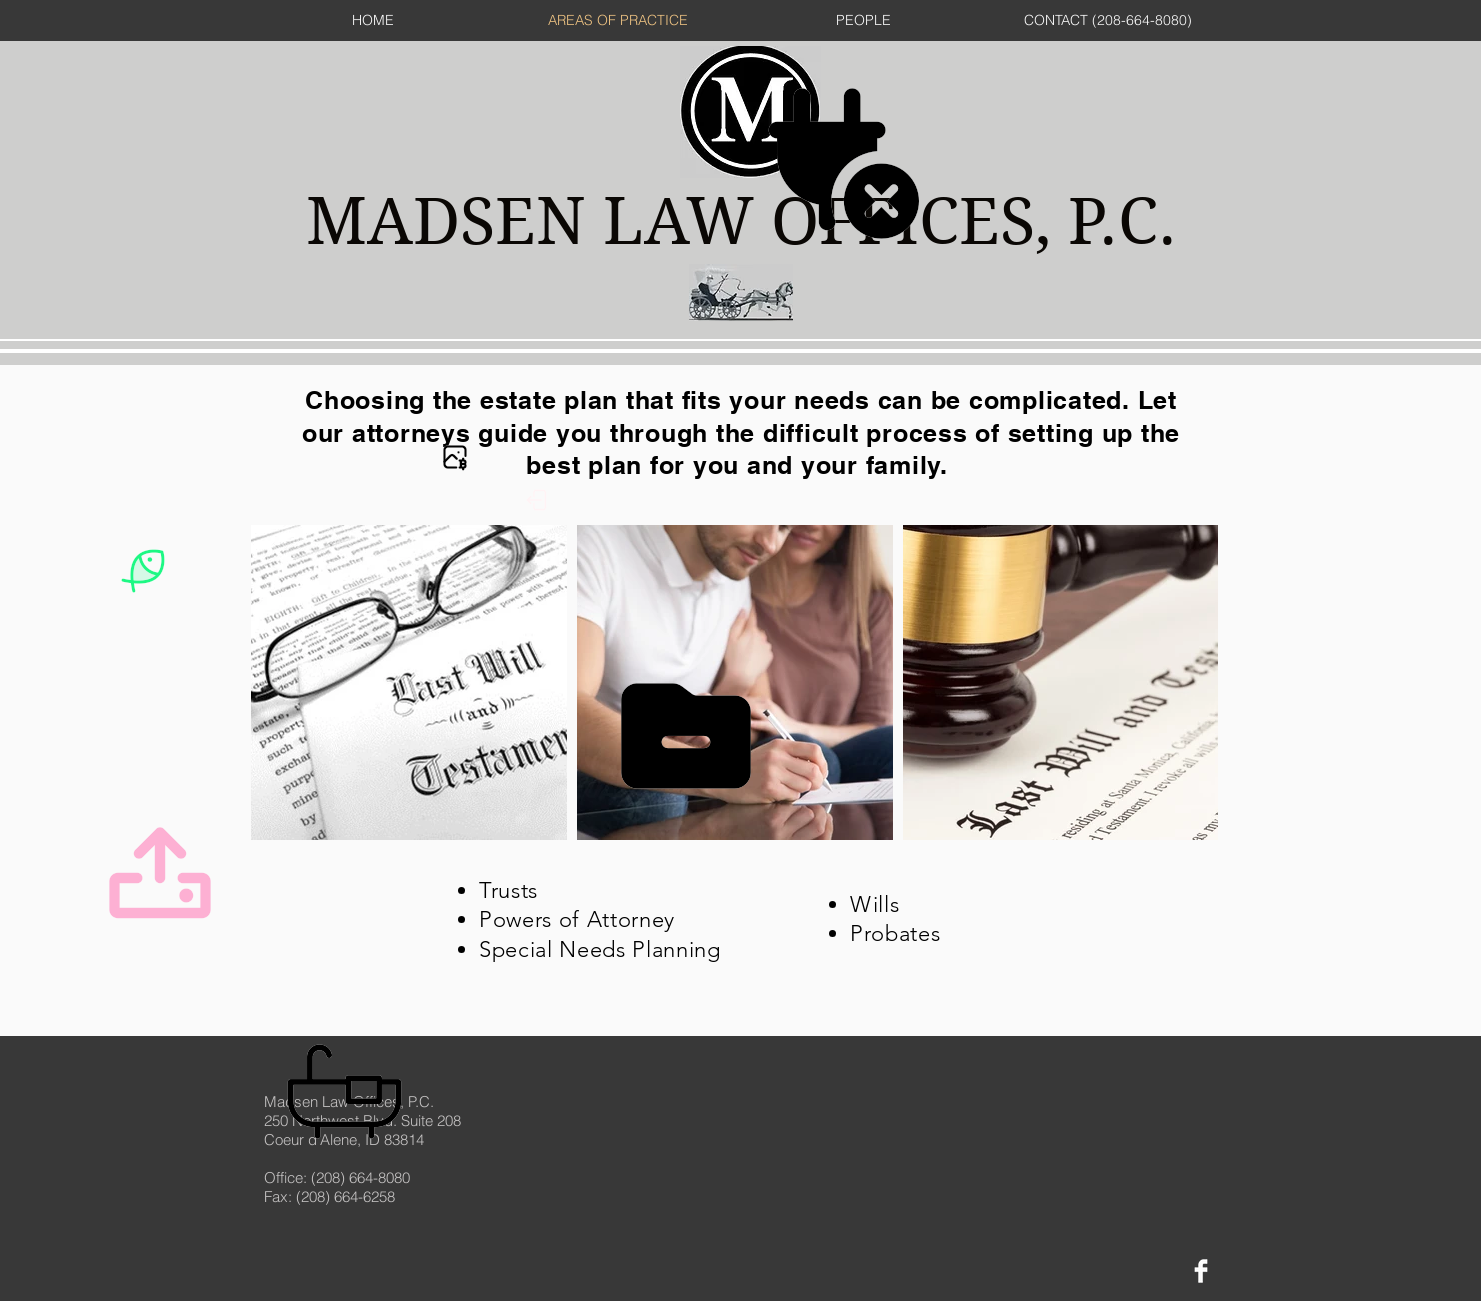 The width and height of the screenshot is (1481, 1301). I want to click on indicates bathroom amenities available, so click(344, 1093).